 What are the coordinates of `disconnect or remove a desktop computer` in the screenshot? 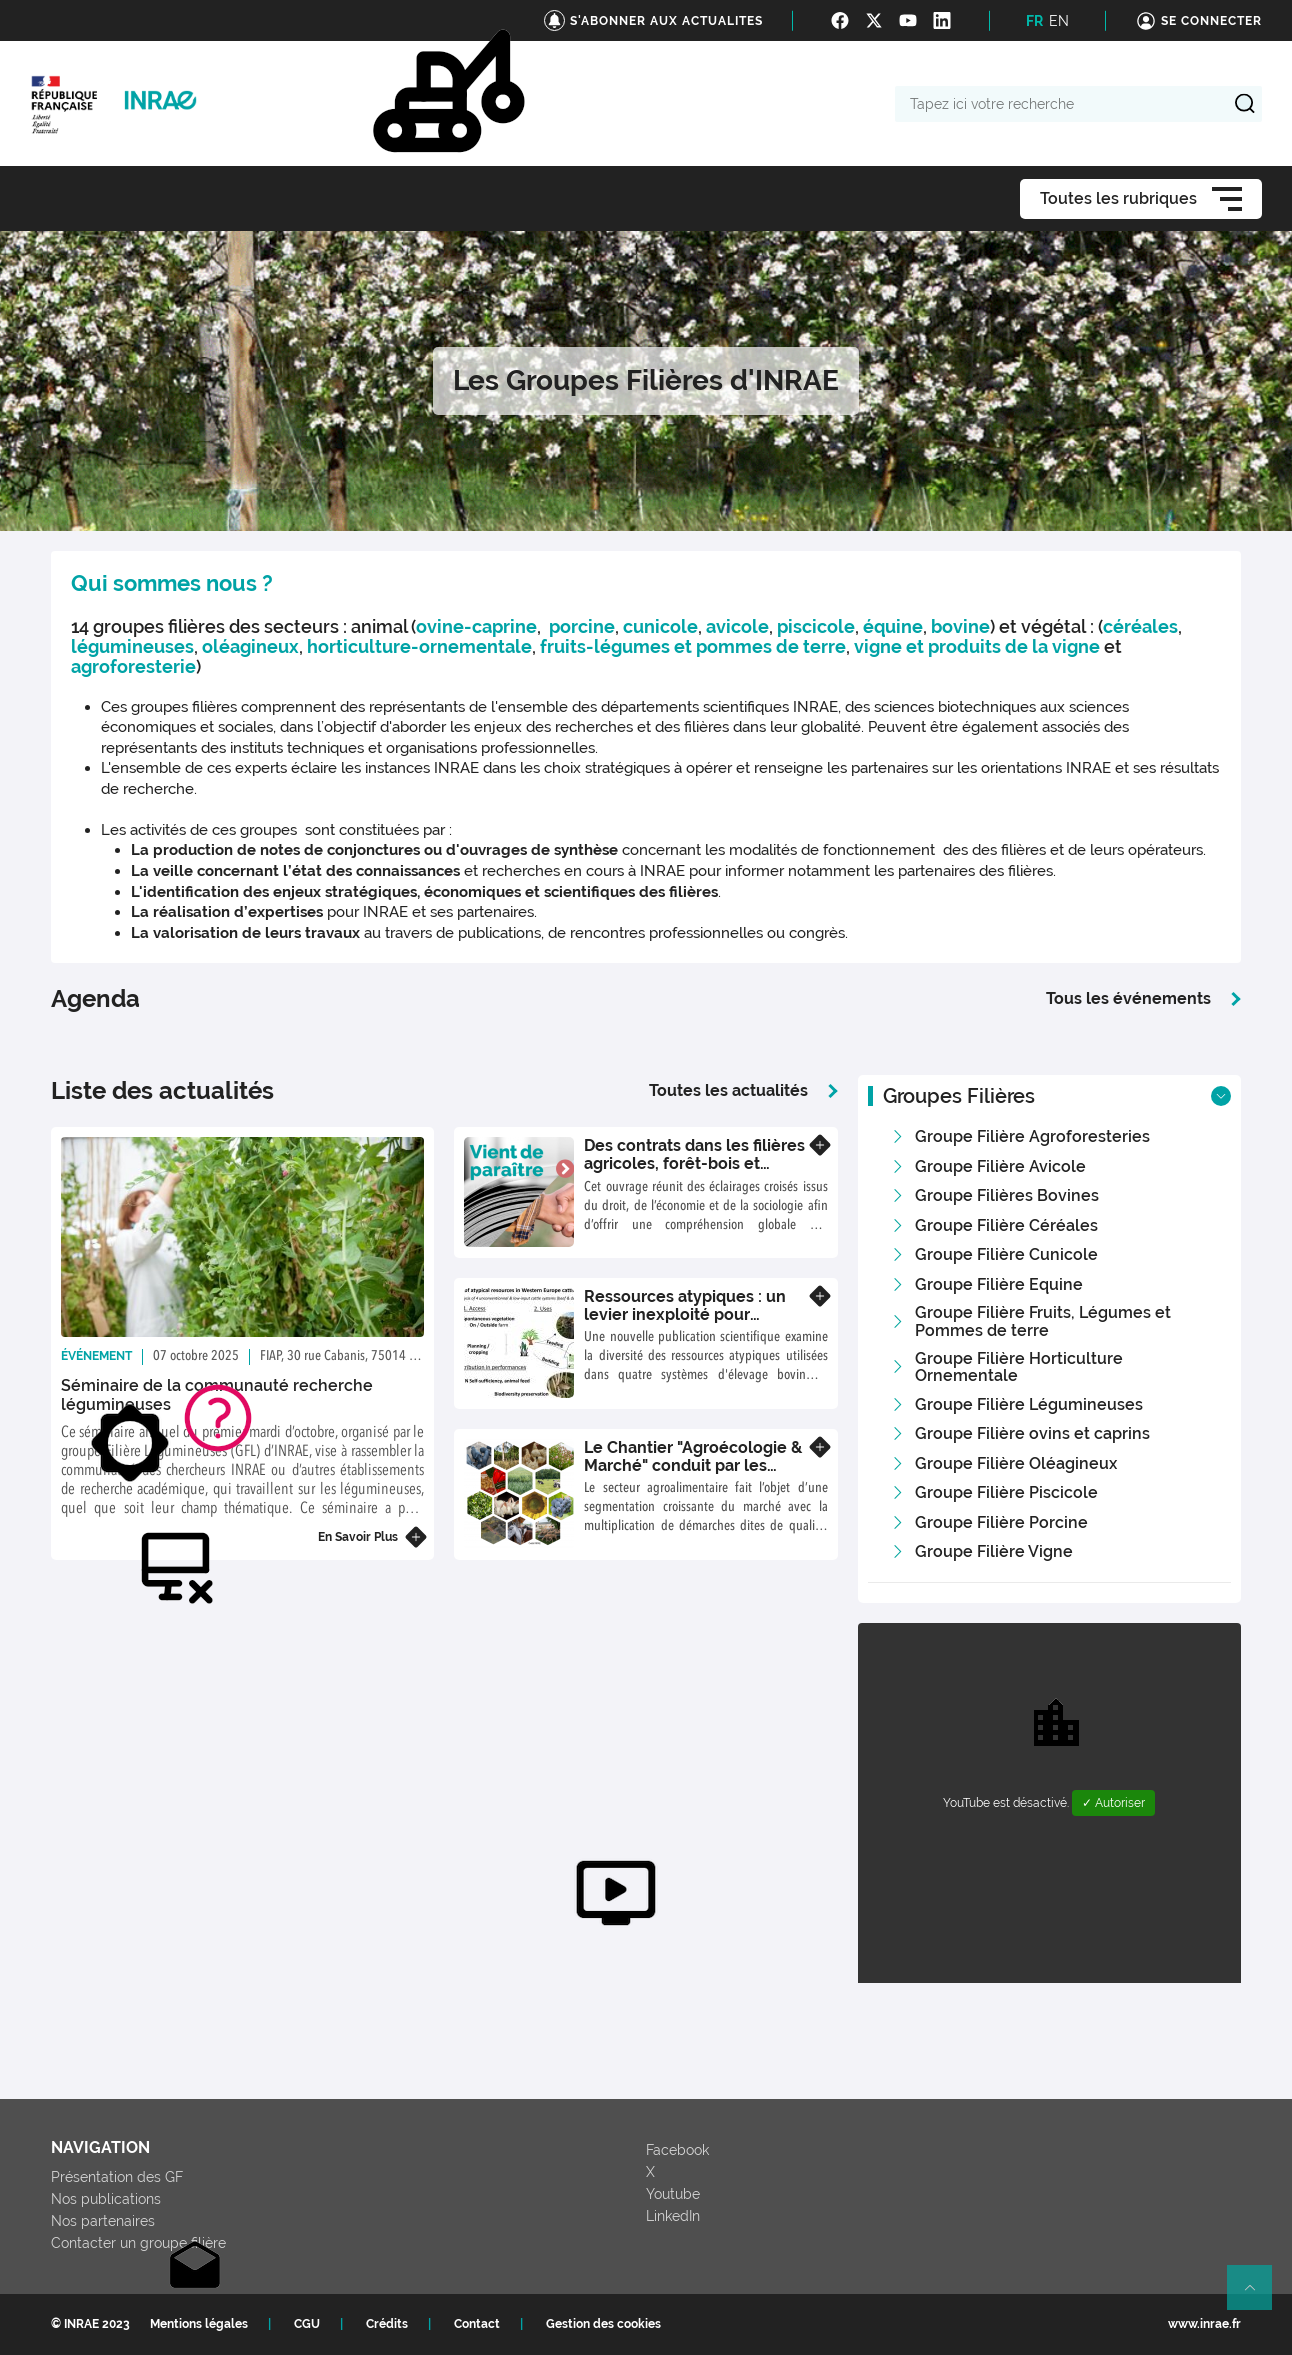 It's located at (175, 1566).